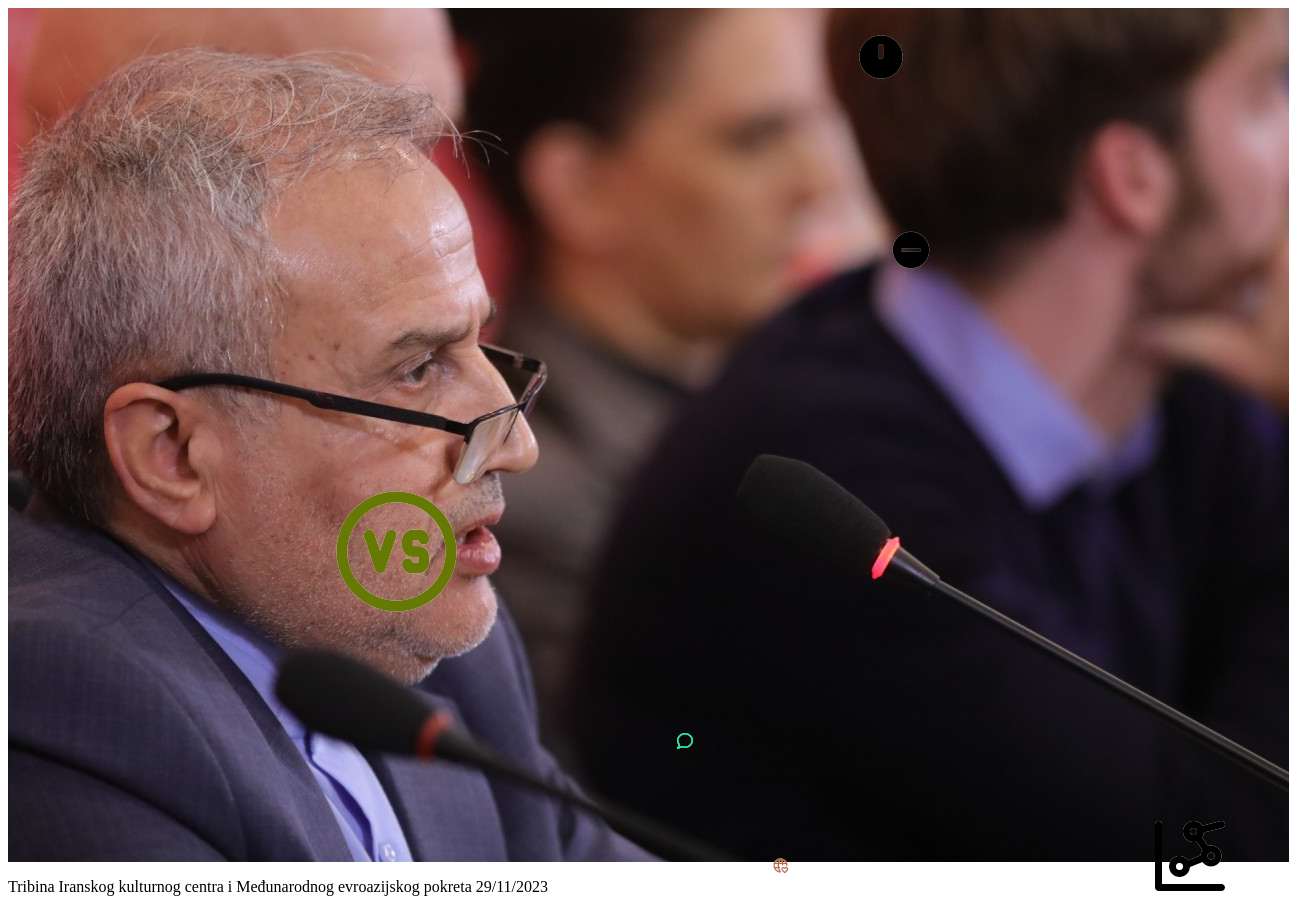 This screenshot has height=912, width=1289. I want to click on indicates a versus or comparison mode, so click(396, 551).